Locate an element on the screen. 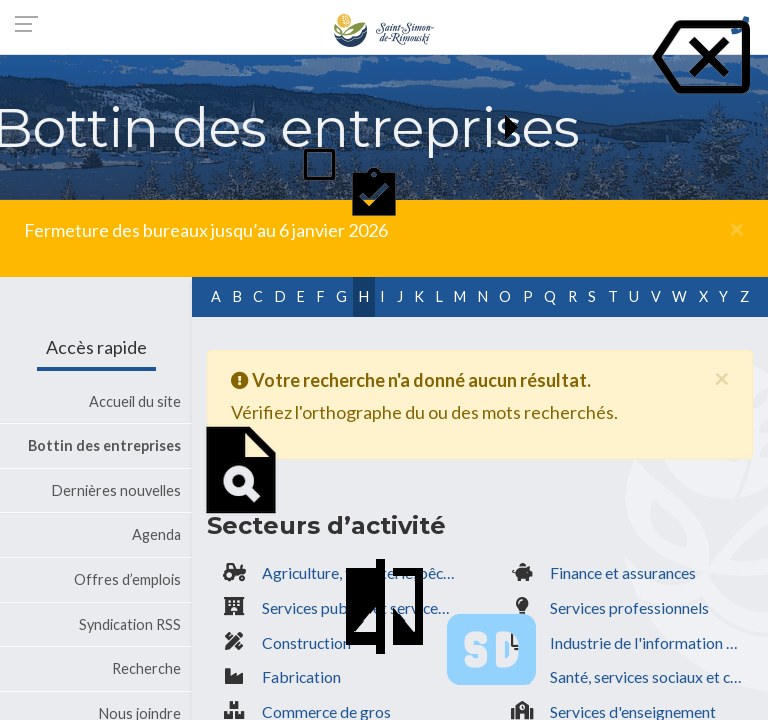 This screenshot has height=720, width=768. indicates standard definition video quality is located at coordinates (491, 649).